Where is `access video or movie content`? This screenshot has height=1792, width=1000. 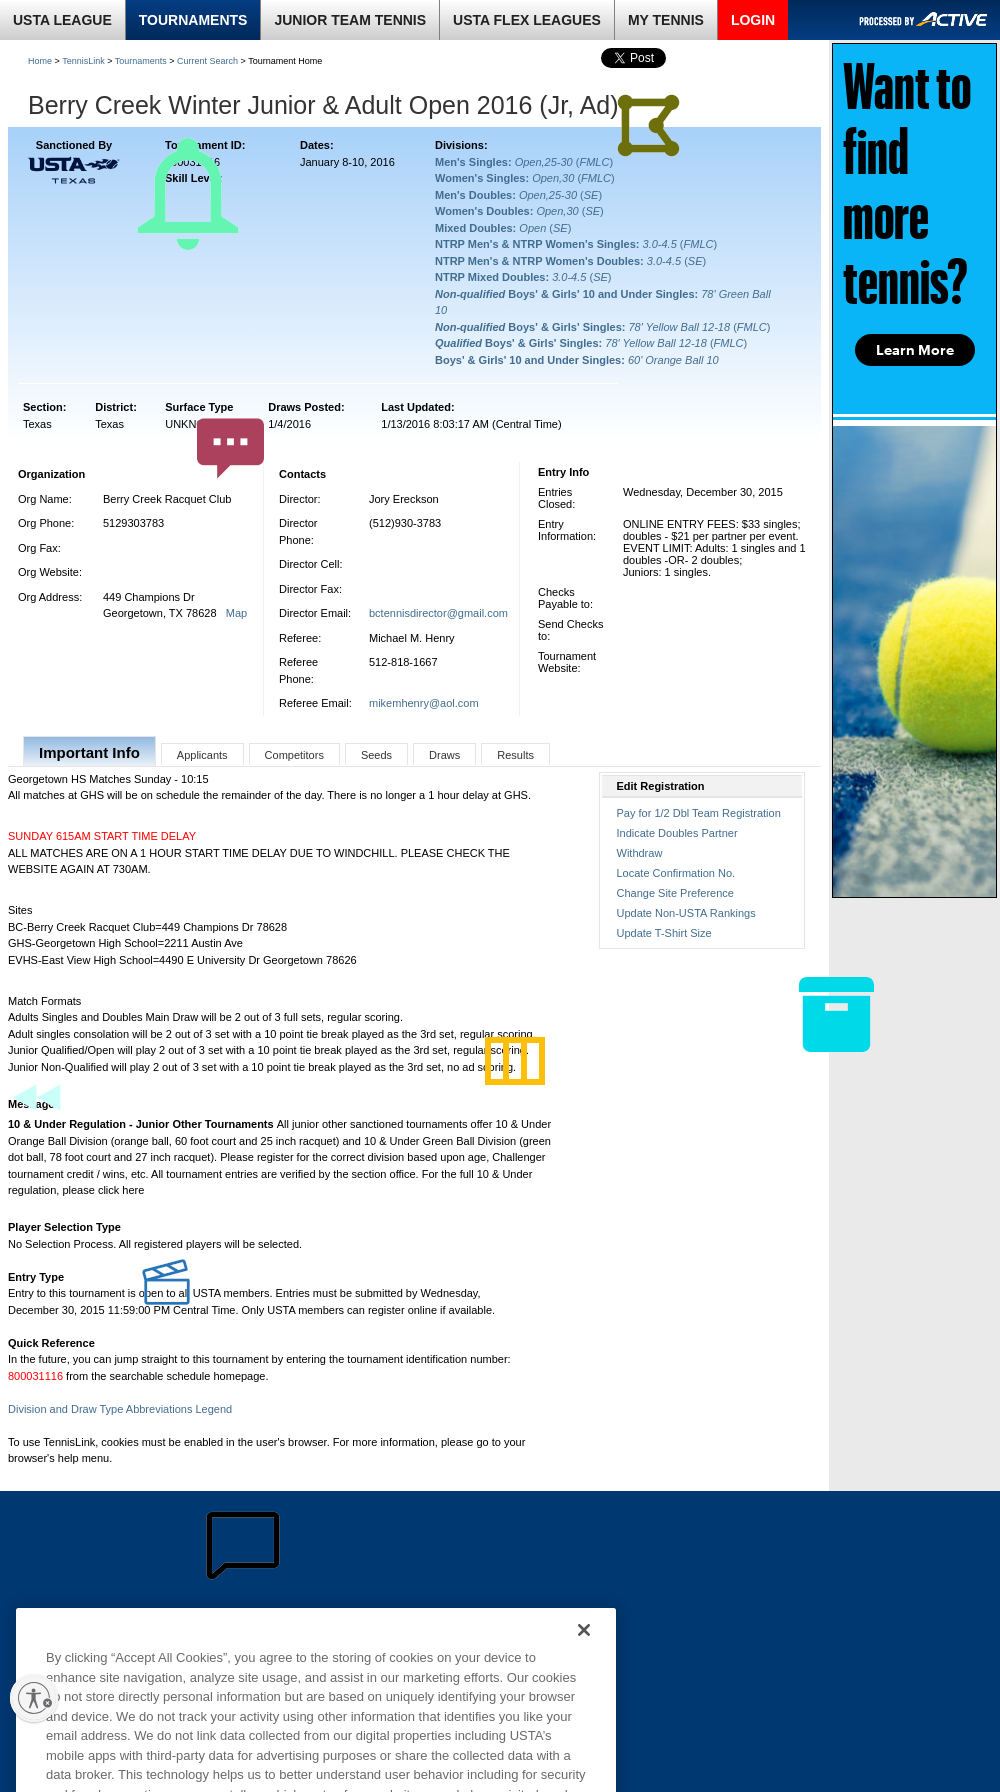 access video or movie content is located at coordinates (167, 1284).